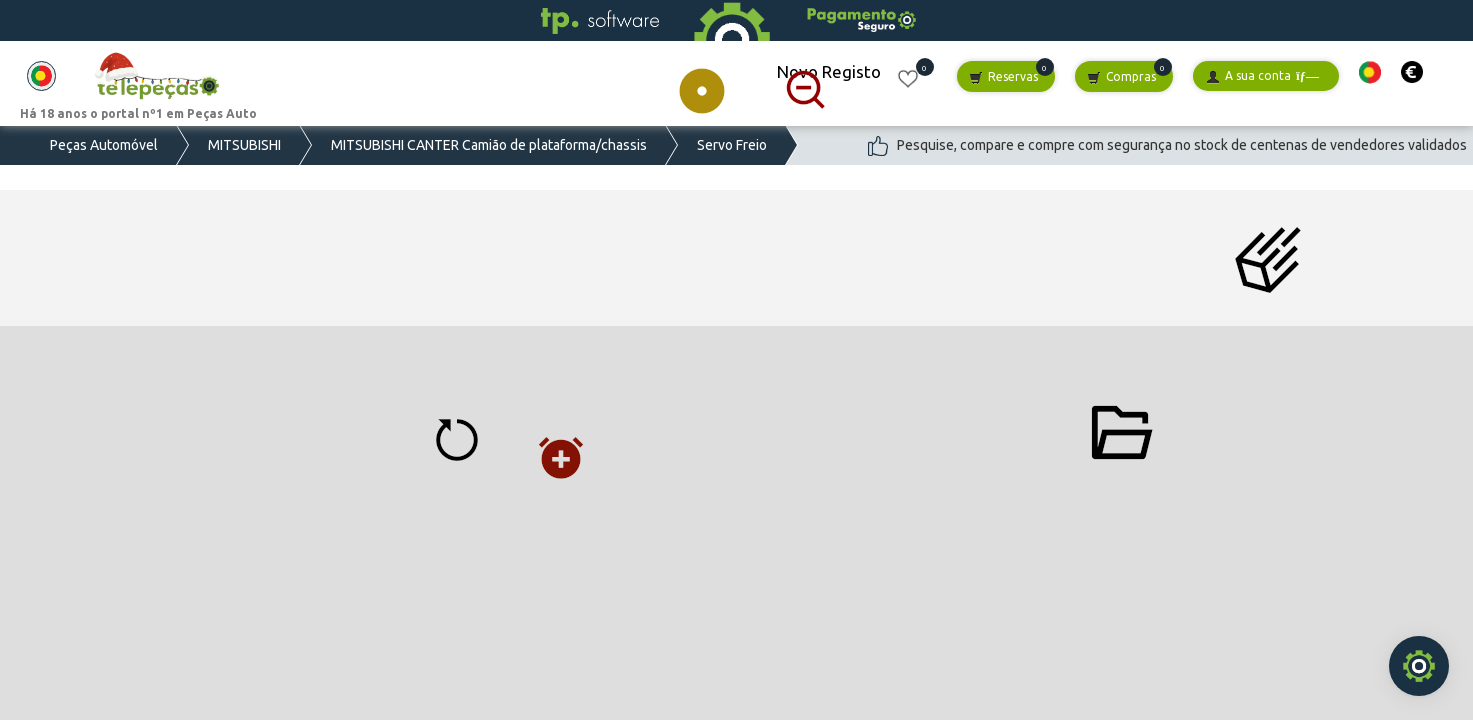  I want to click on focus on a selected element or area, so click(702, 91).